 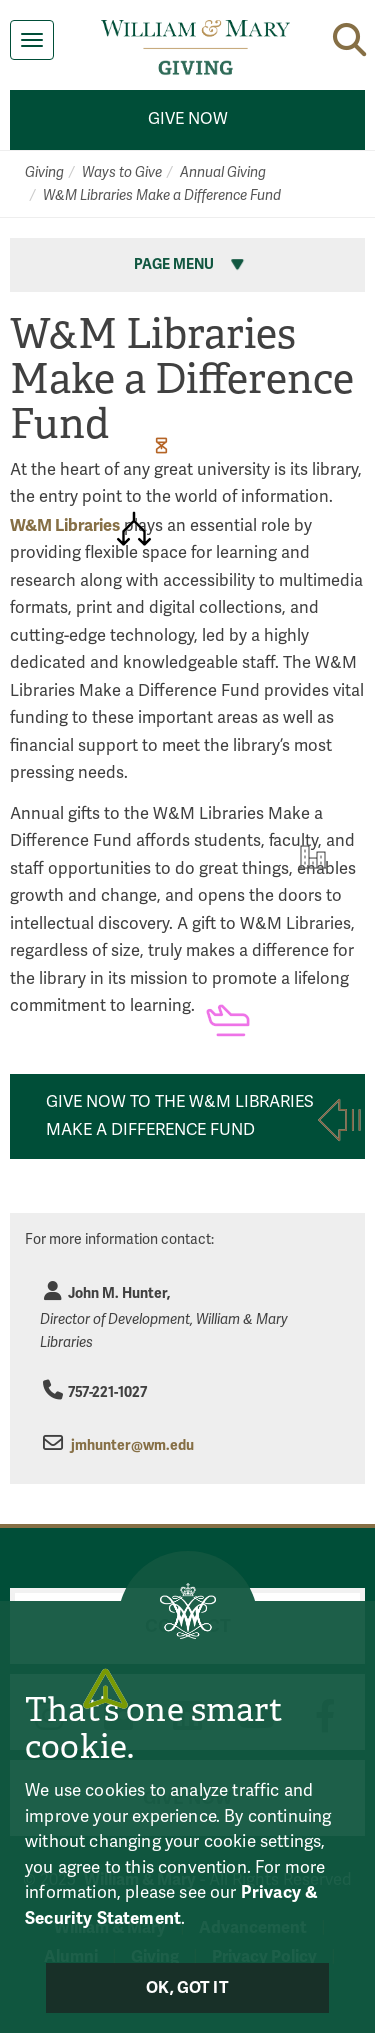 What do you see at coordinates (105, 1689) in the screenshot?
I see `send a message or email` at bounding box center [105, 1689].